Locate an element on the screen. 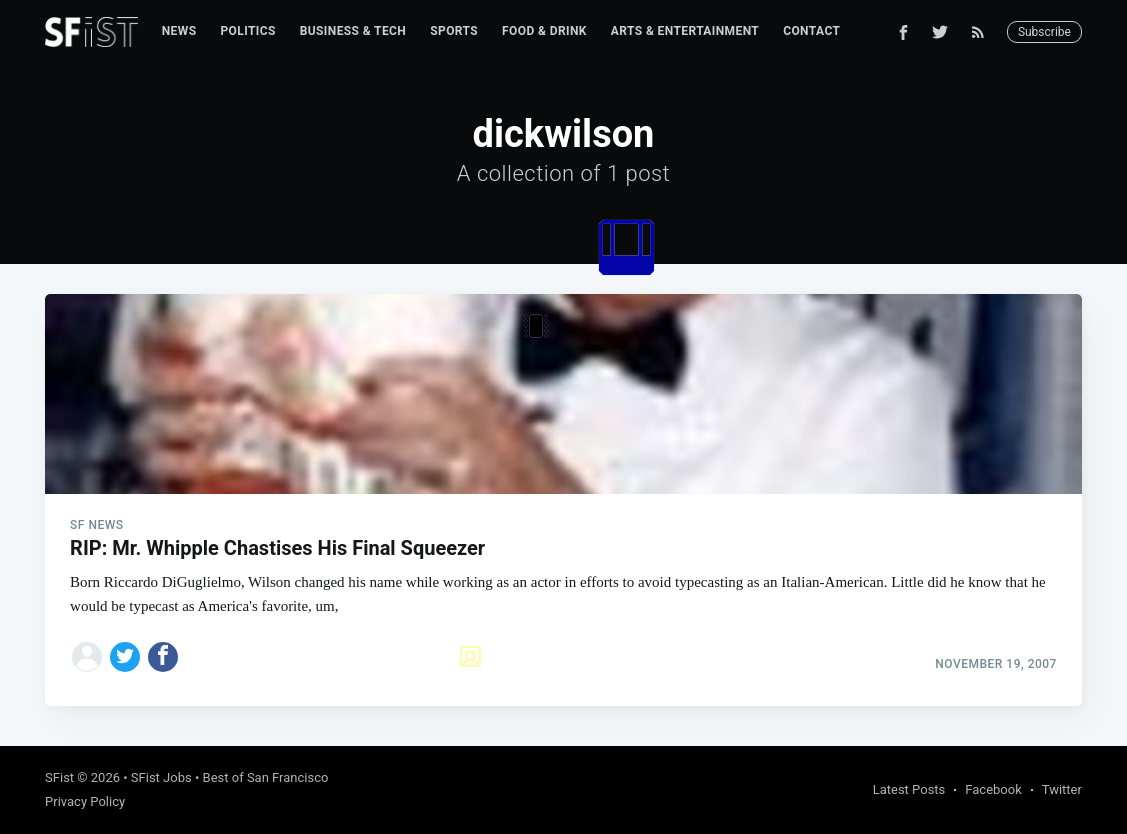  toggle justified panel layout is located at coordinates (626, 247).